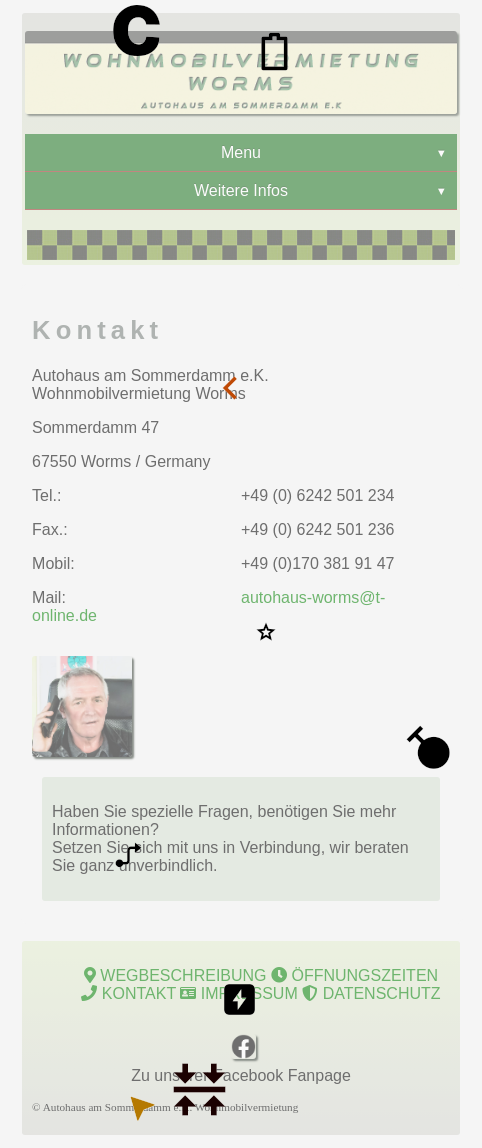  What do you see at coordinates (142, 1108) in the screenshot?
I see `start navigation to destination` at bounding box center [142, 1108].